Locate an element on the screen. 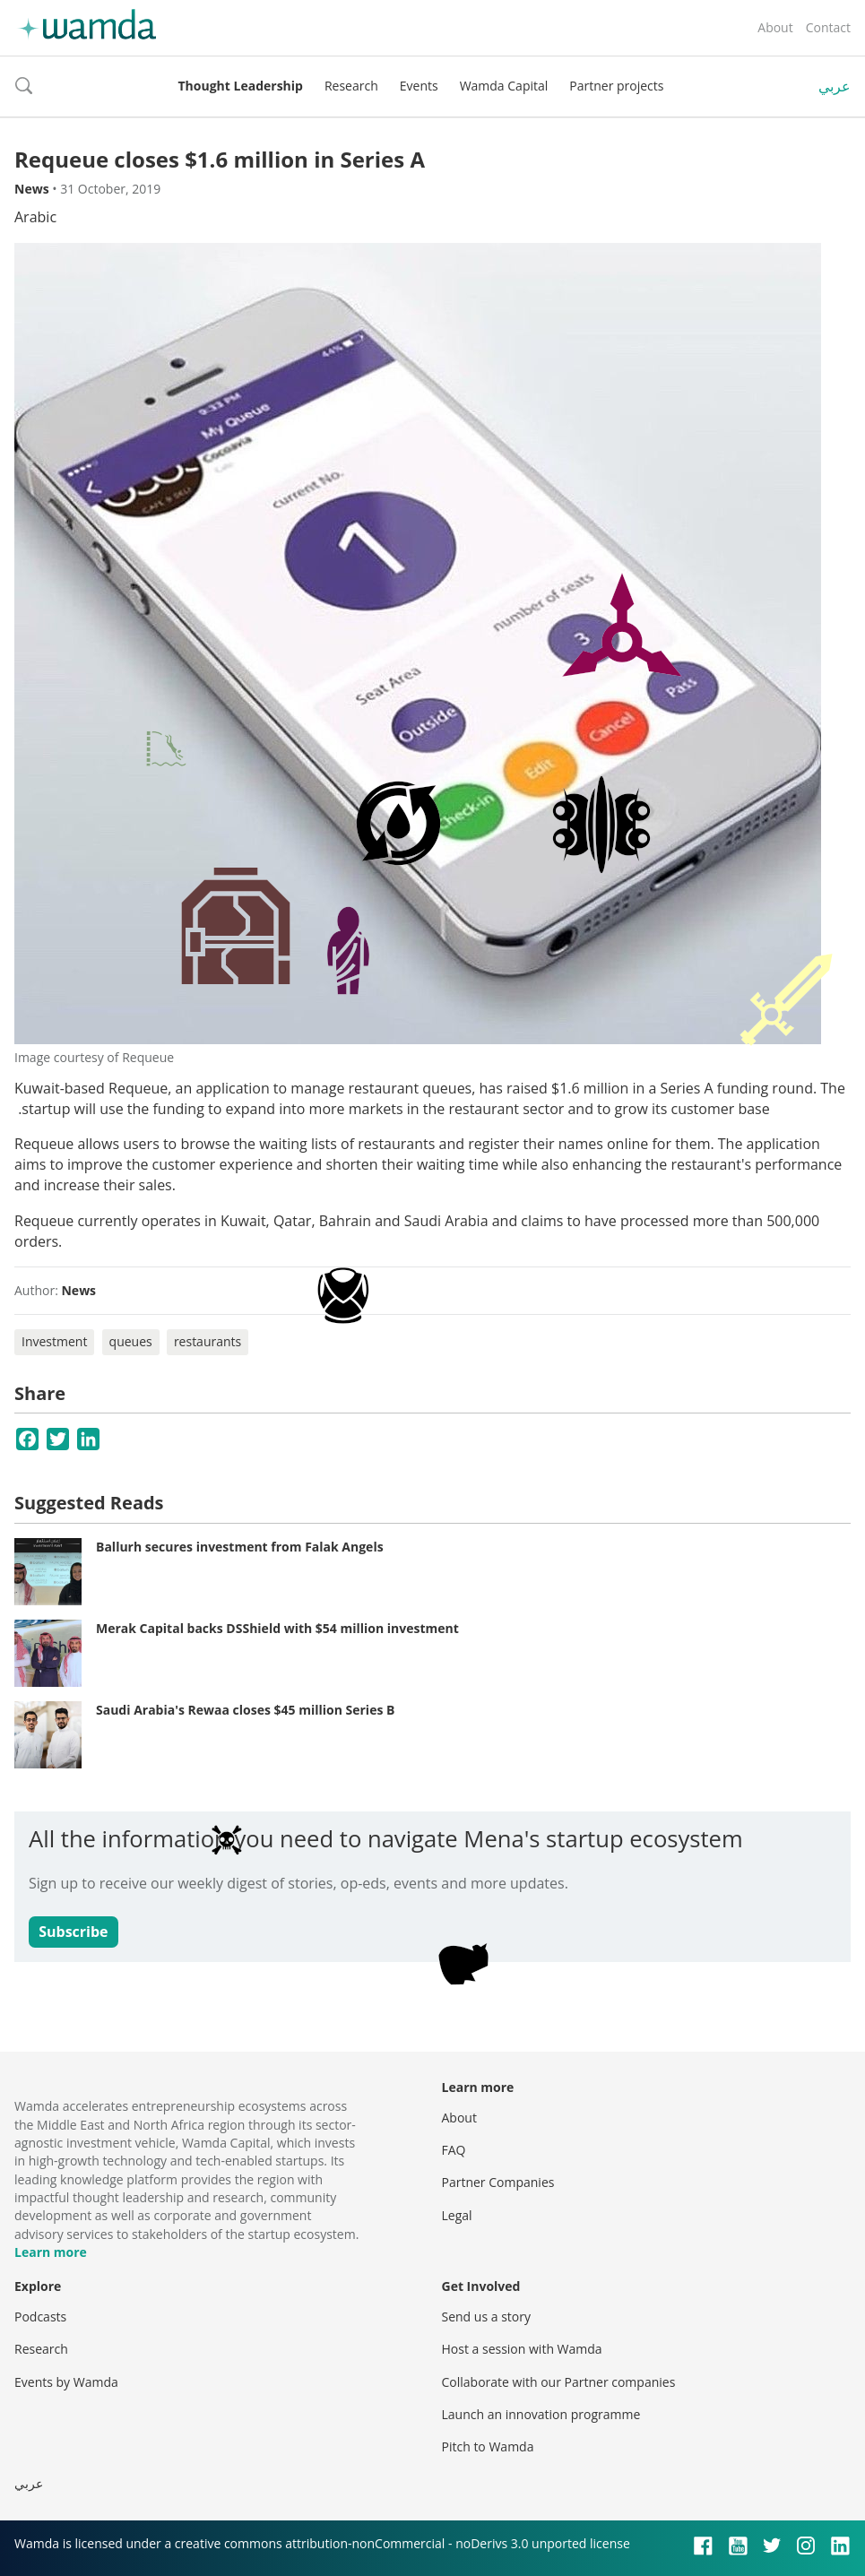  select roman or ancient civilization theme is located at coordinates (348, 950).